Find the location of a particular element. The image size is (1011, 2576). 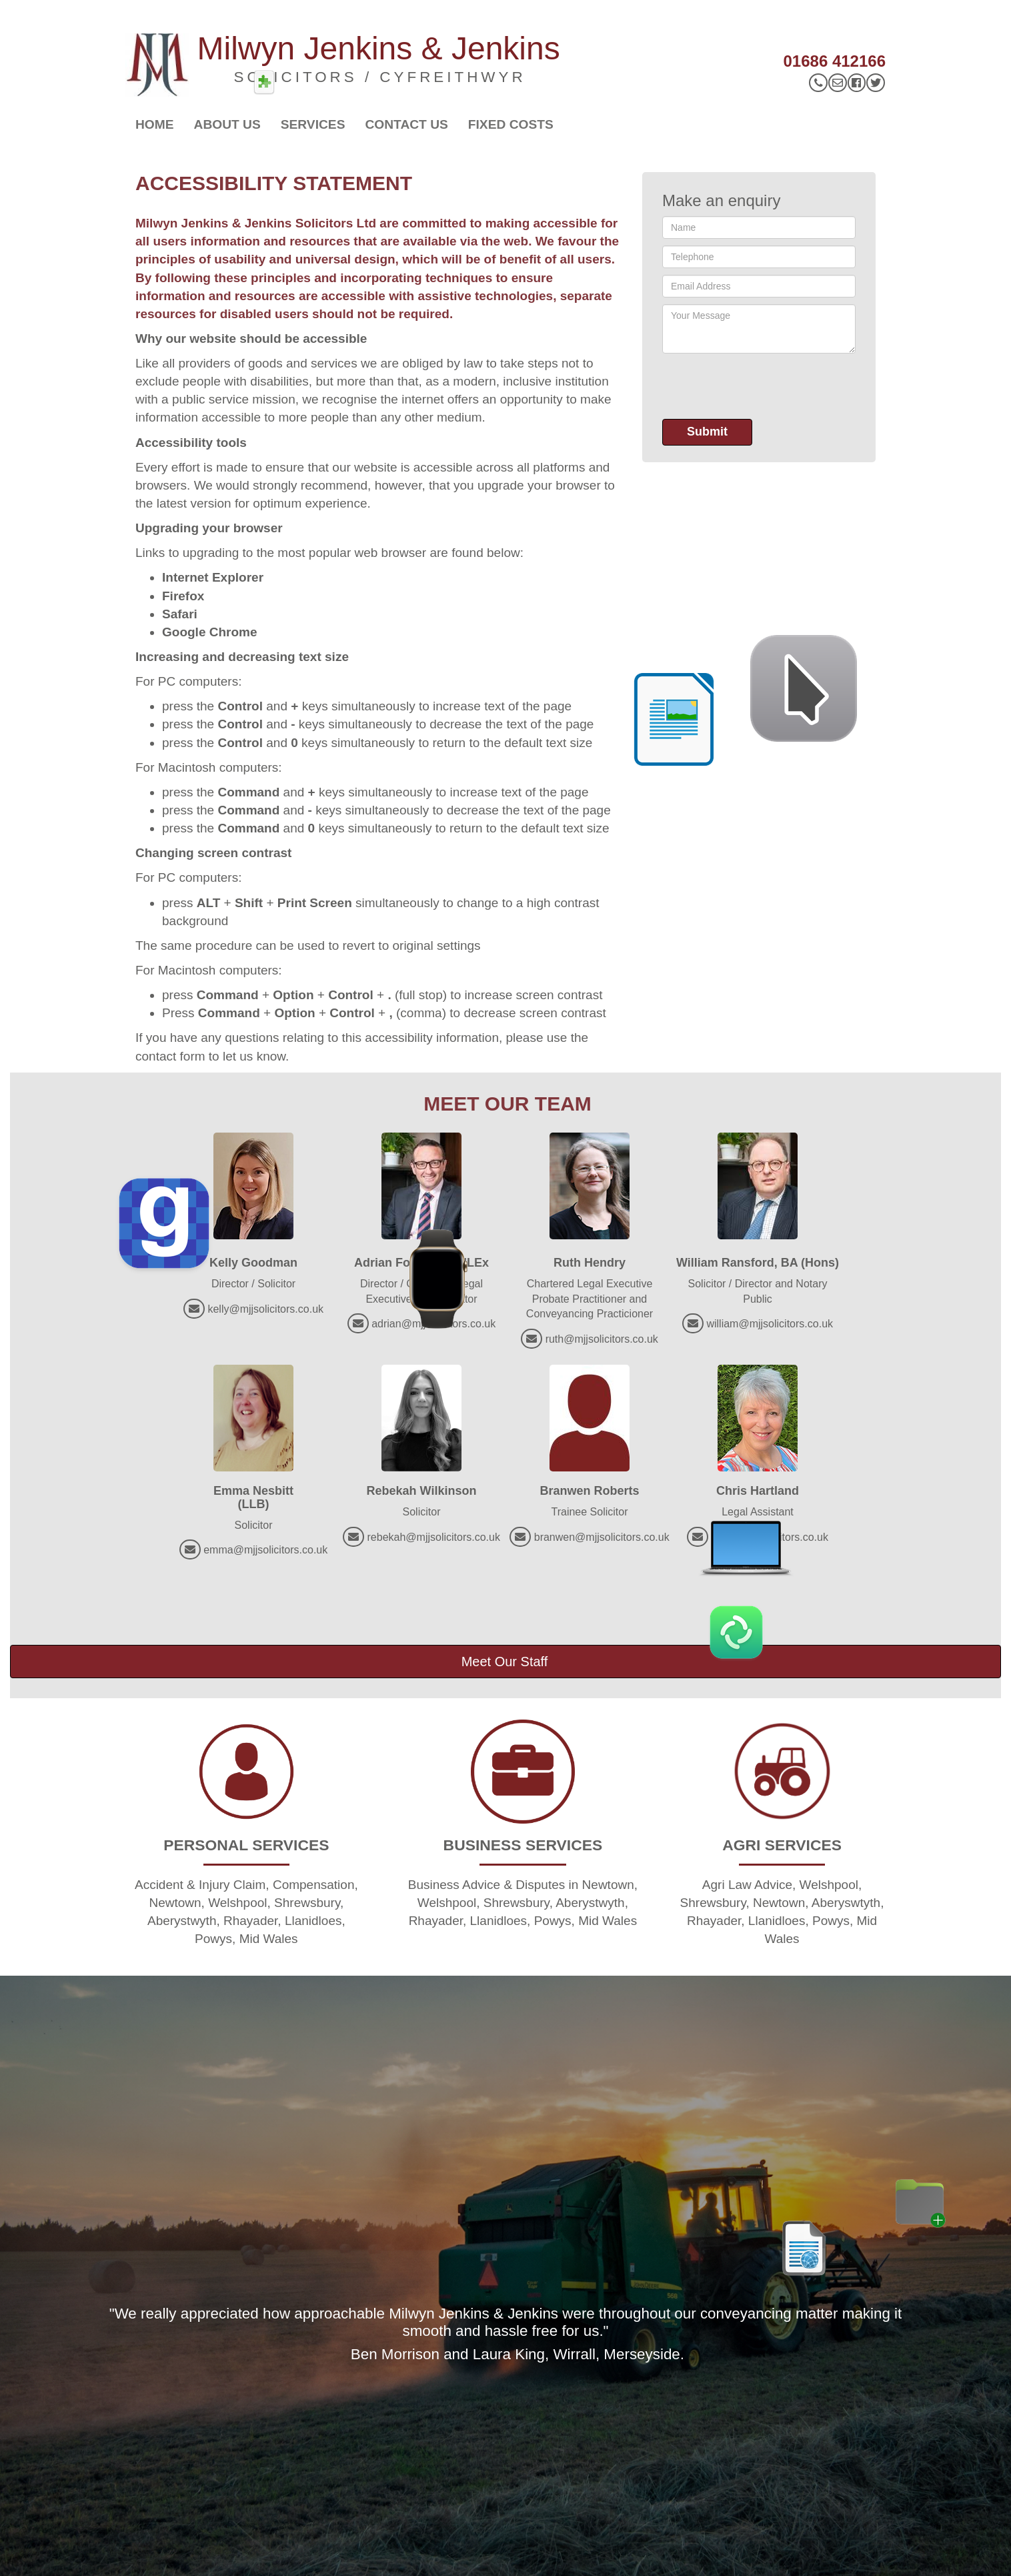

open Element messaging app is located at coordinates (736, 1632).